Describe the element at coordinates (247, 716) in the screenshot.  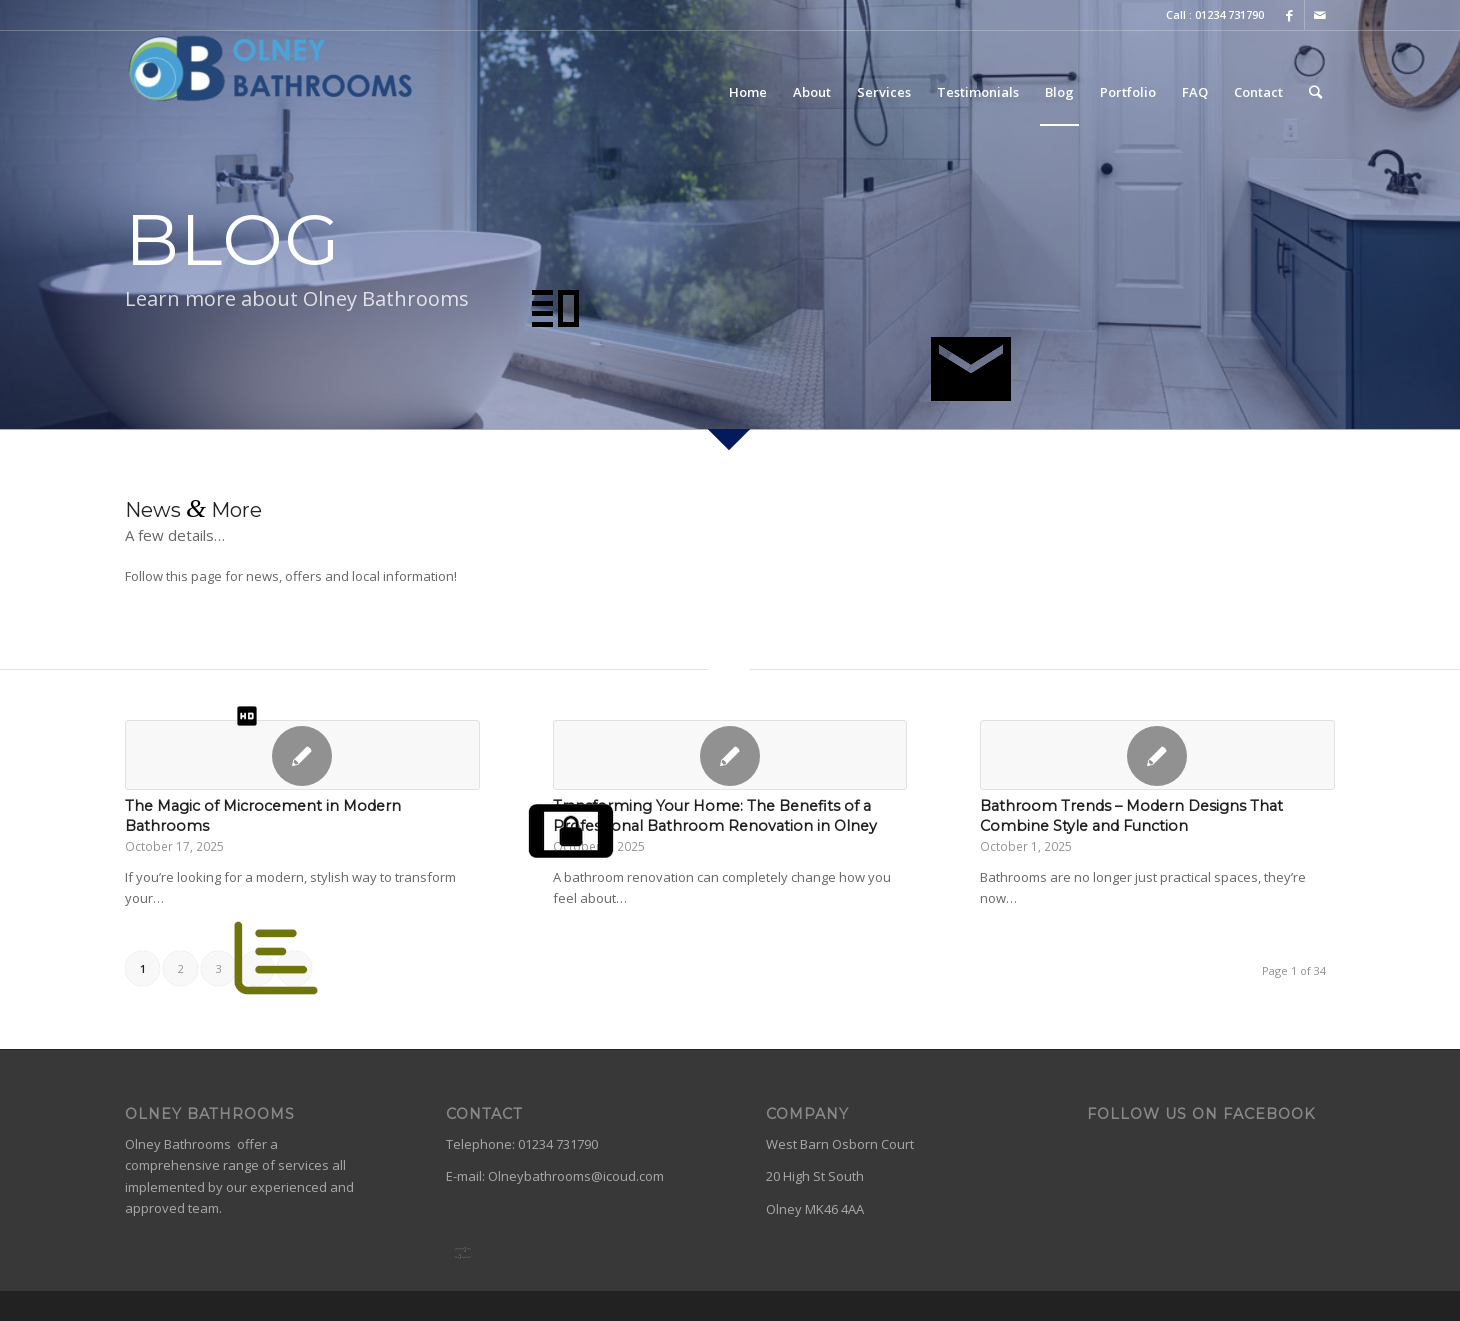
I see `indicates high definition video quality available` at that location.